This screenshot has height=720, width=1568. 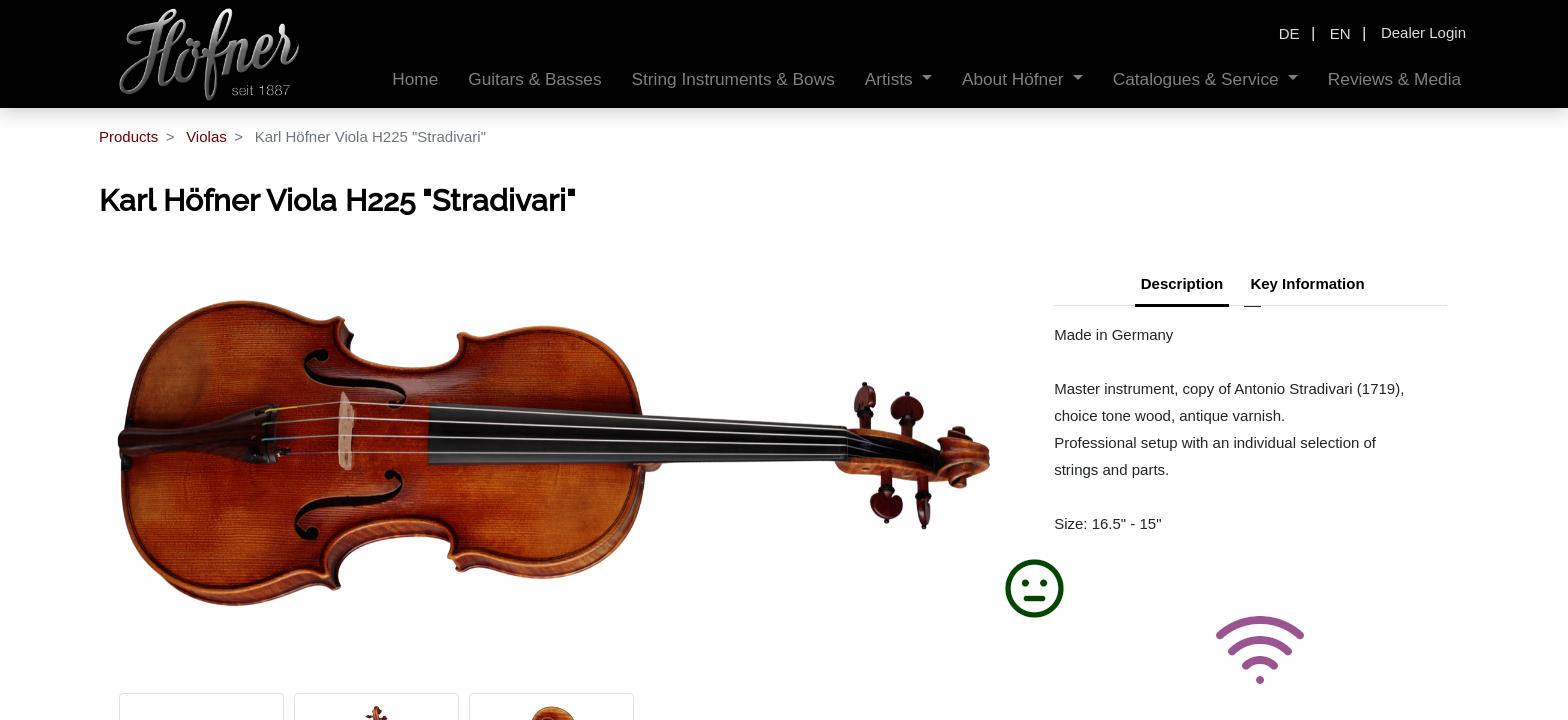 What do you see at coordinates (1260, 648) in the screenshot?
I see `indicates active wireless network connection` at bounding box center [1260, 648].